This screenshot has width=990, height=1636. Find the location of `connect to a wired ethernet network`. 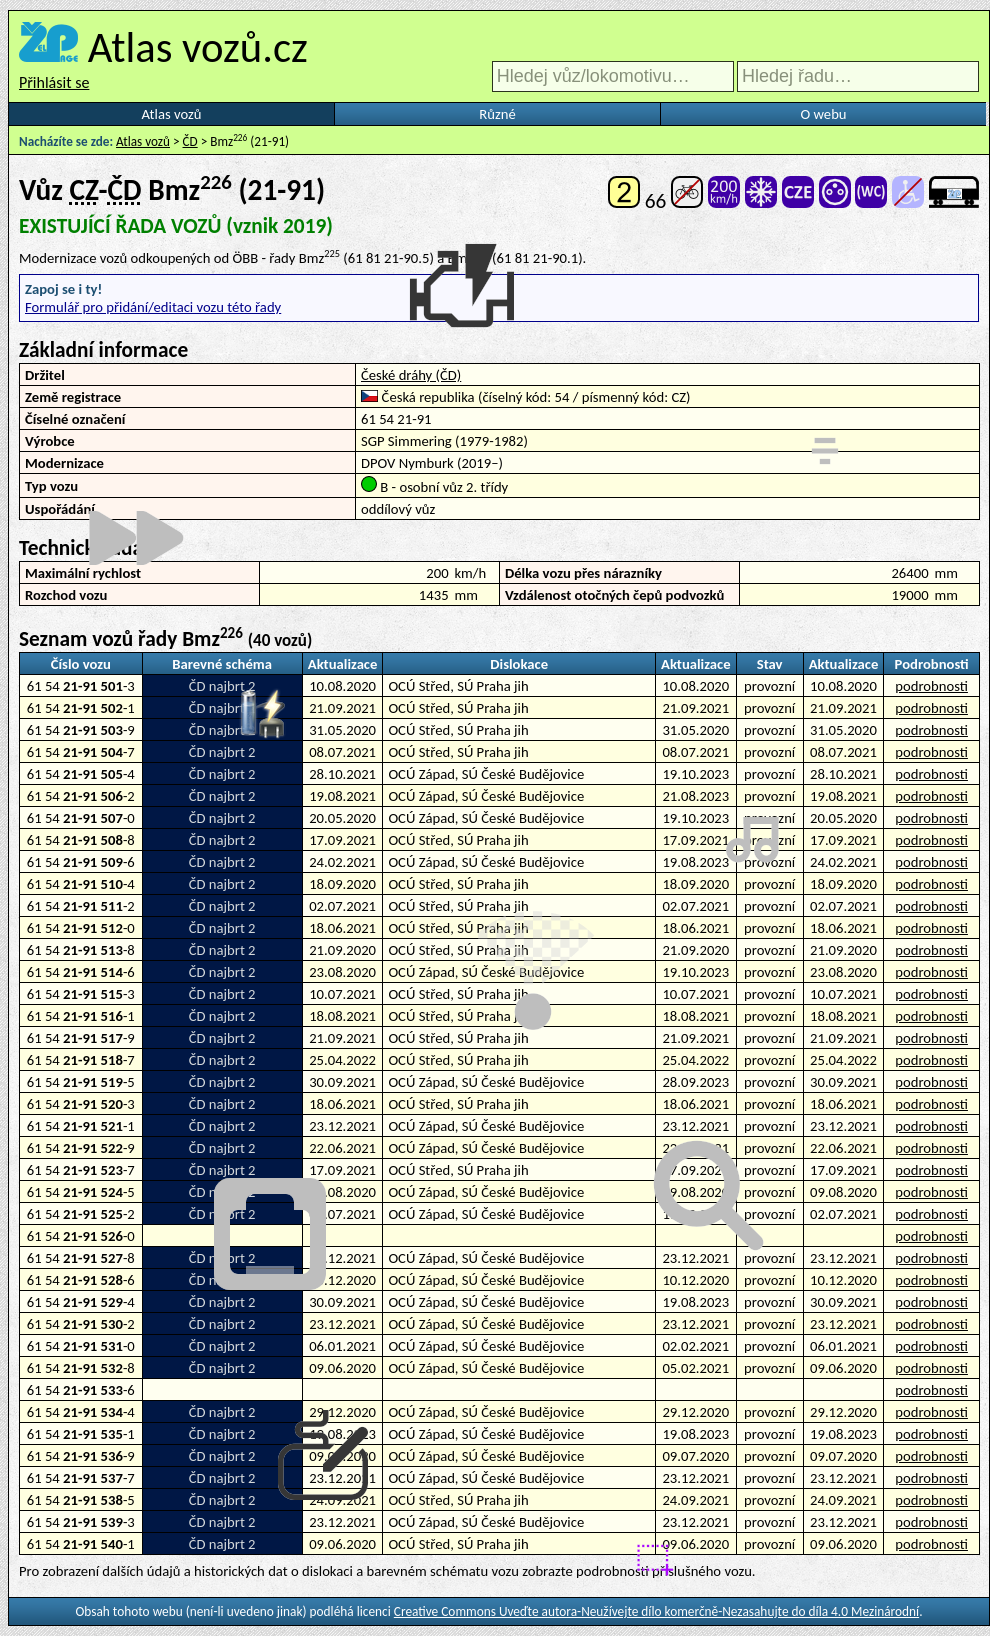

connect to a wired ethernet network is located at coordinates (270, 1234).